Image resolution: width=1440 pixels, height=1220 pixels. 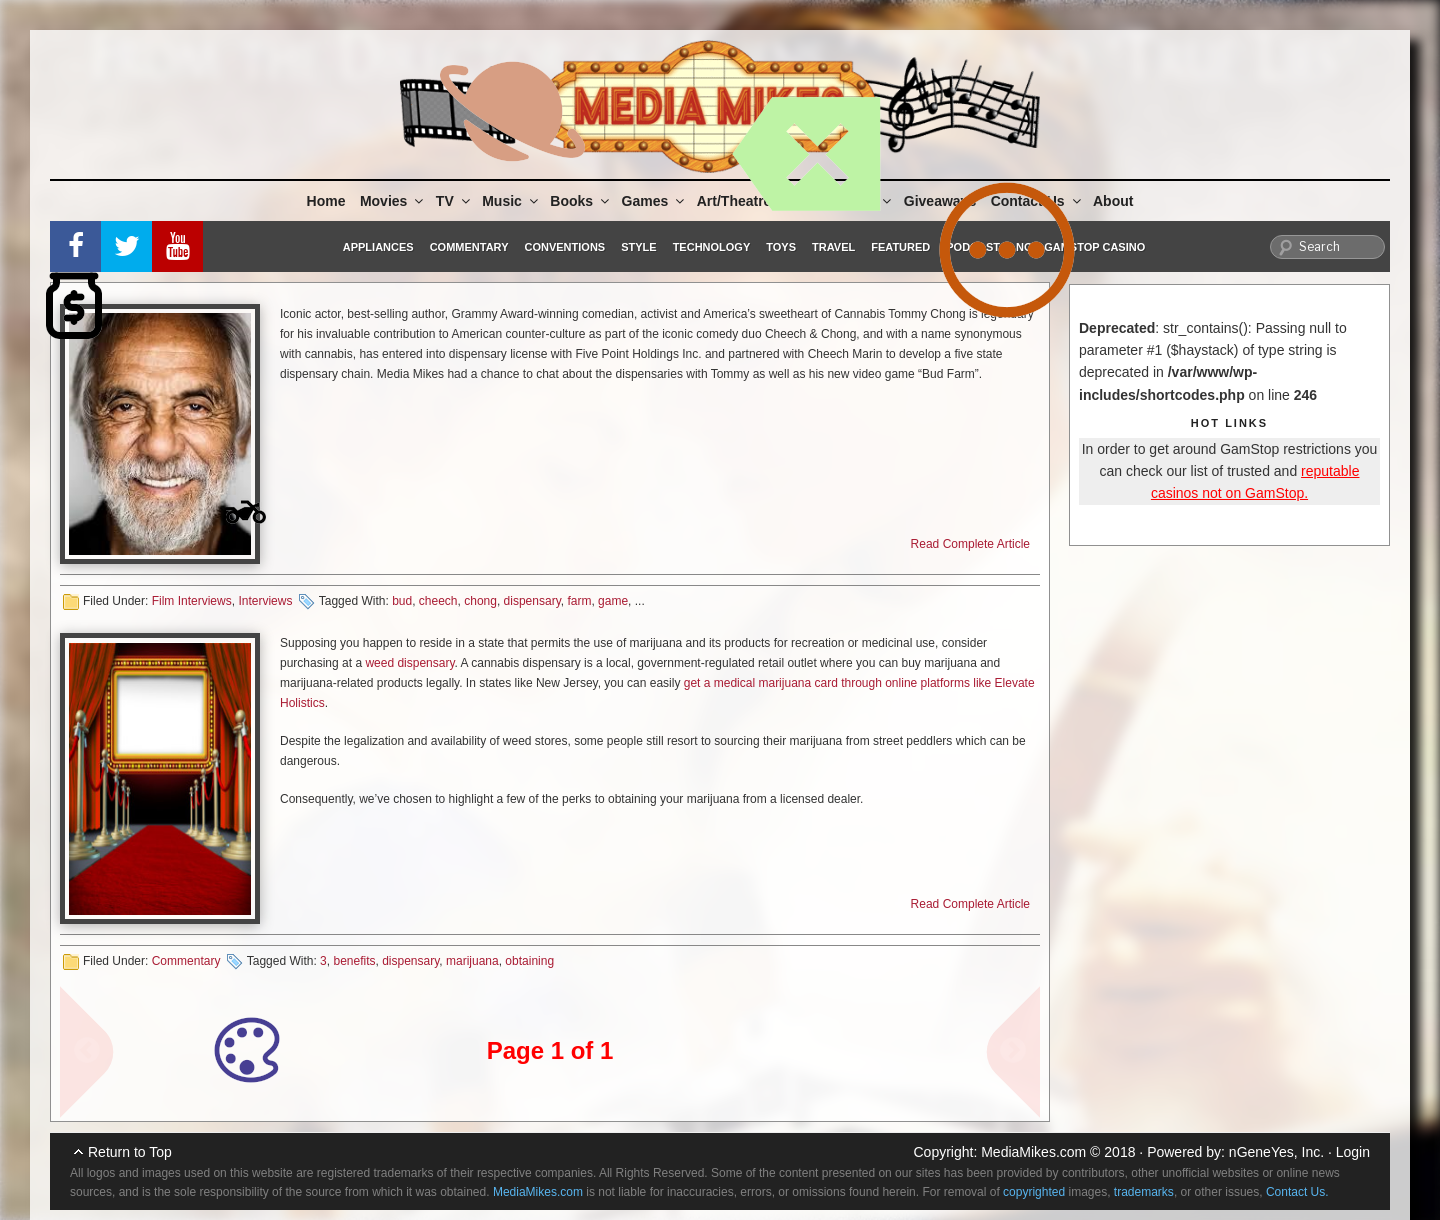 I want to click on delete the previous character, so click(x=812, y=154).